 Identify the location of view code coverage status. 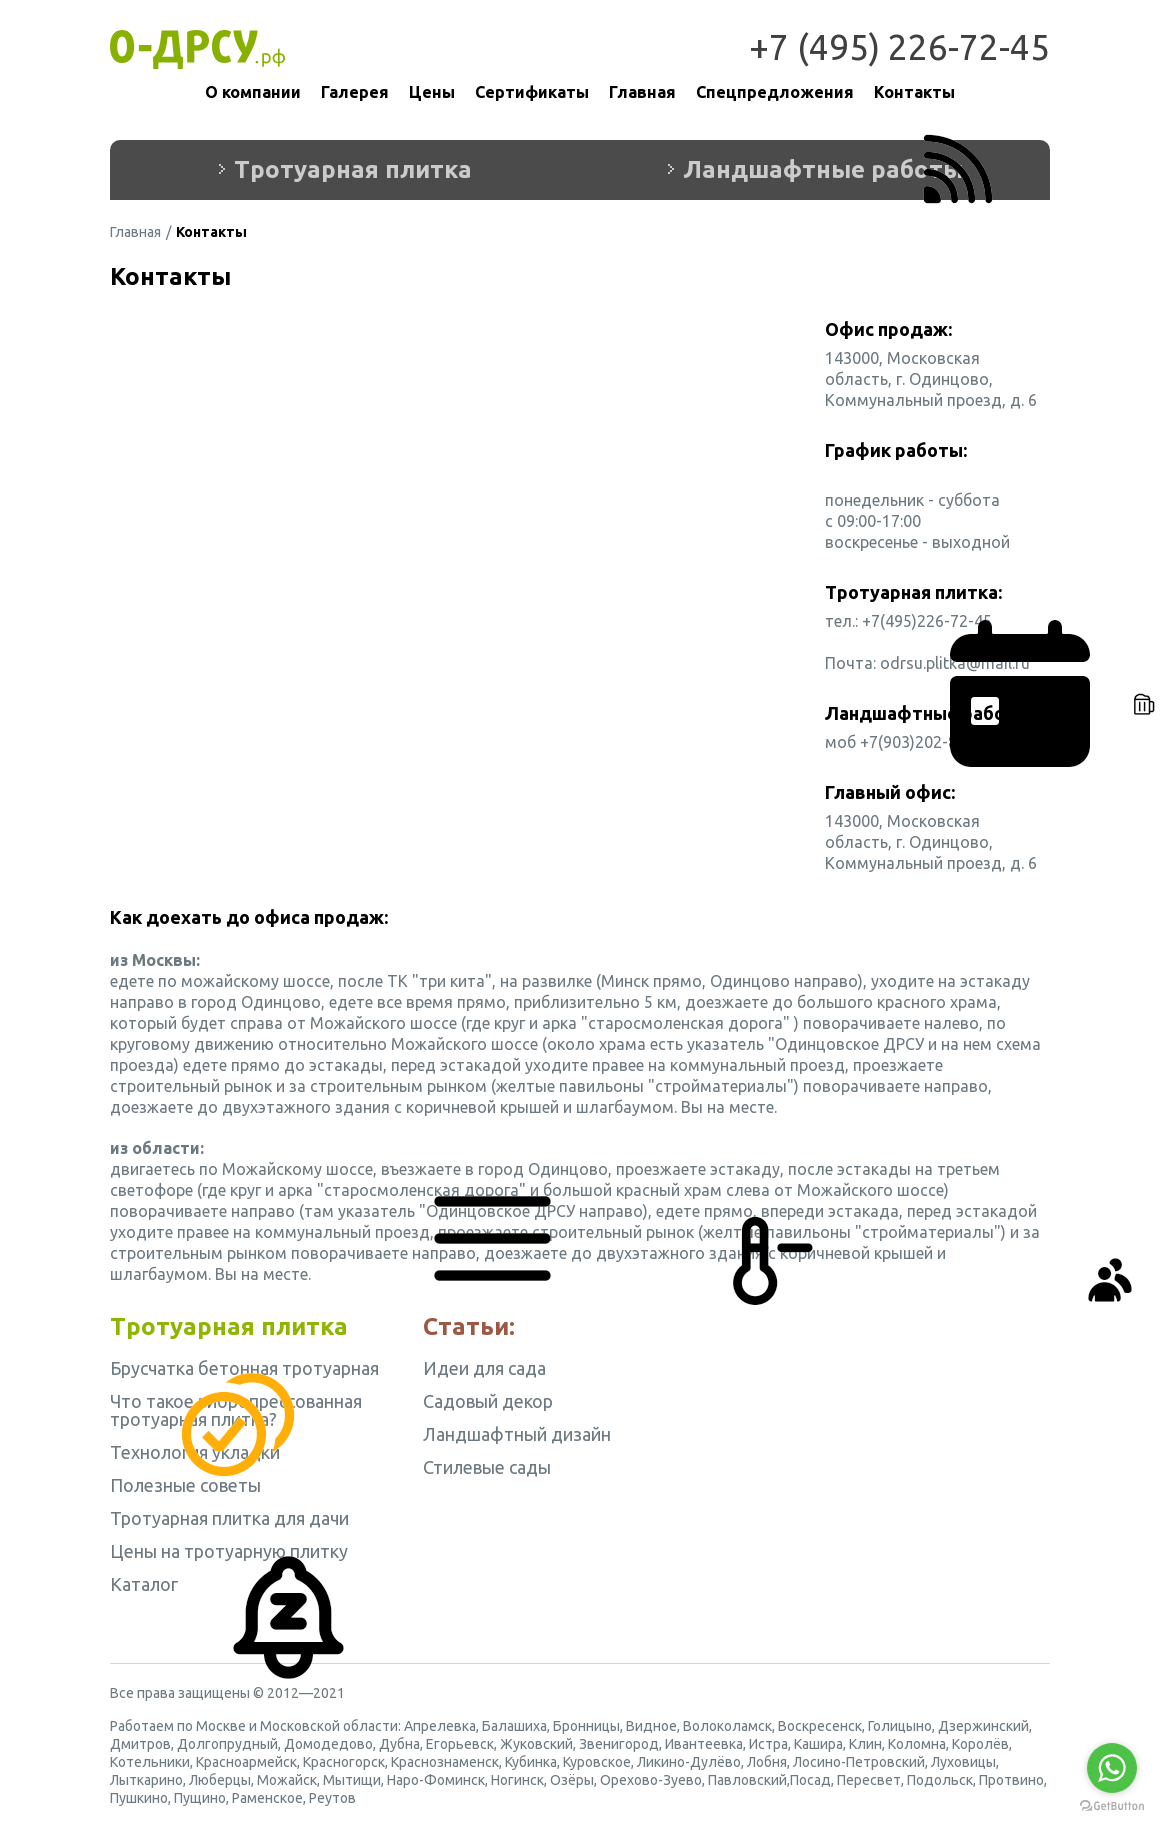
(238, 1420).